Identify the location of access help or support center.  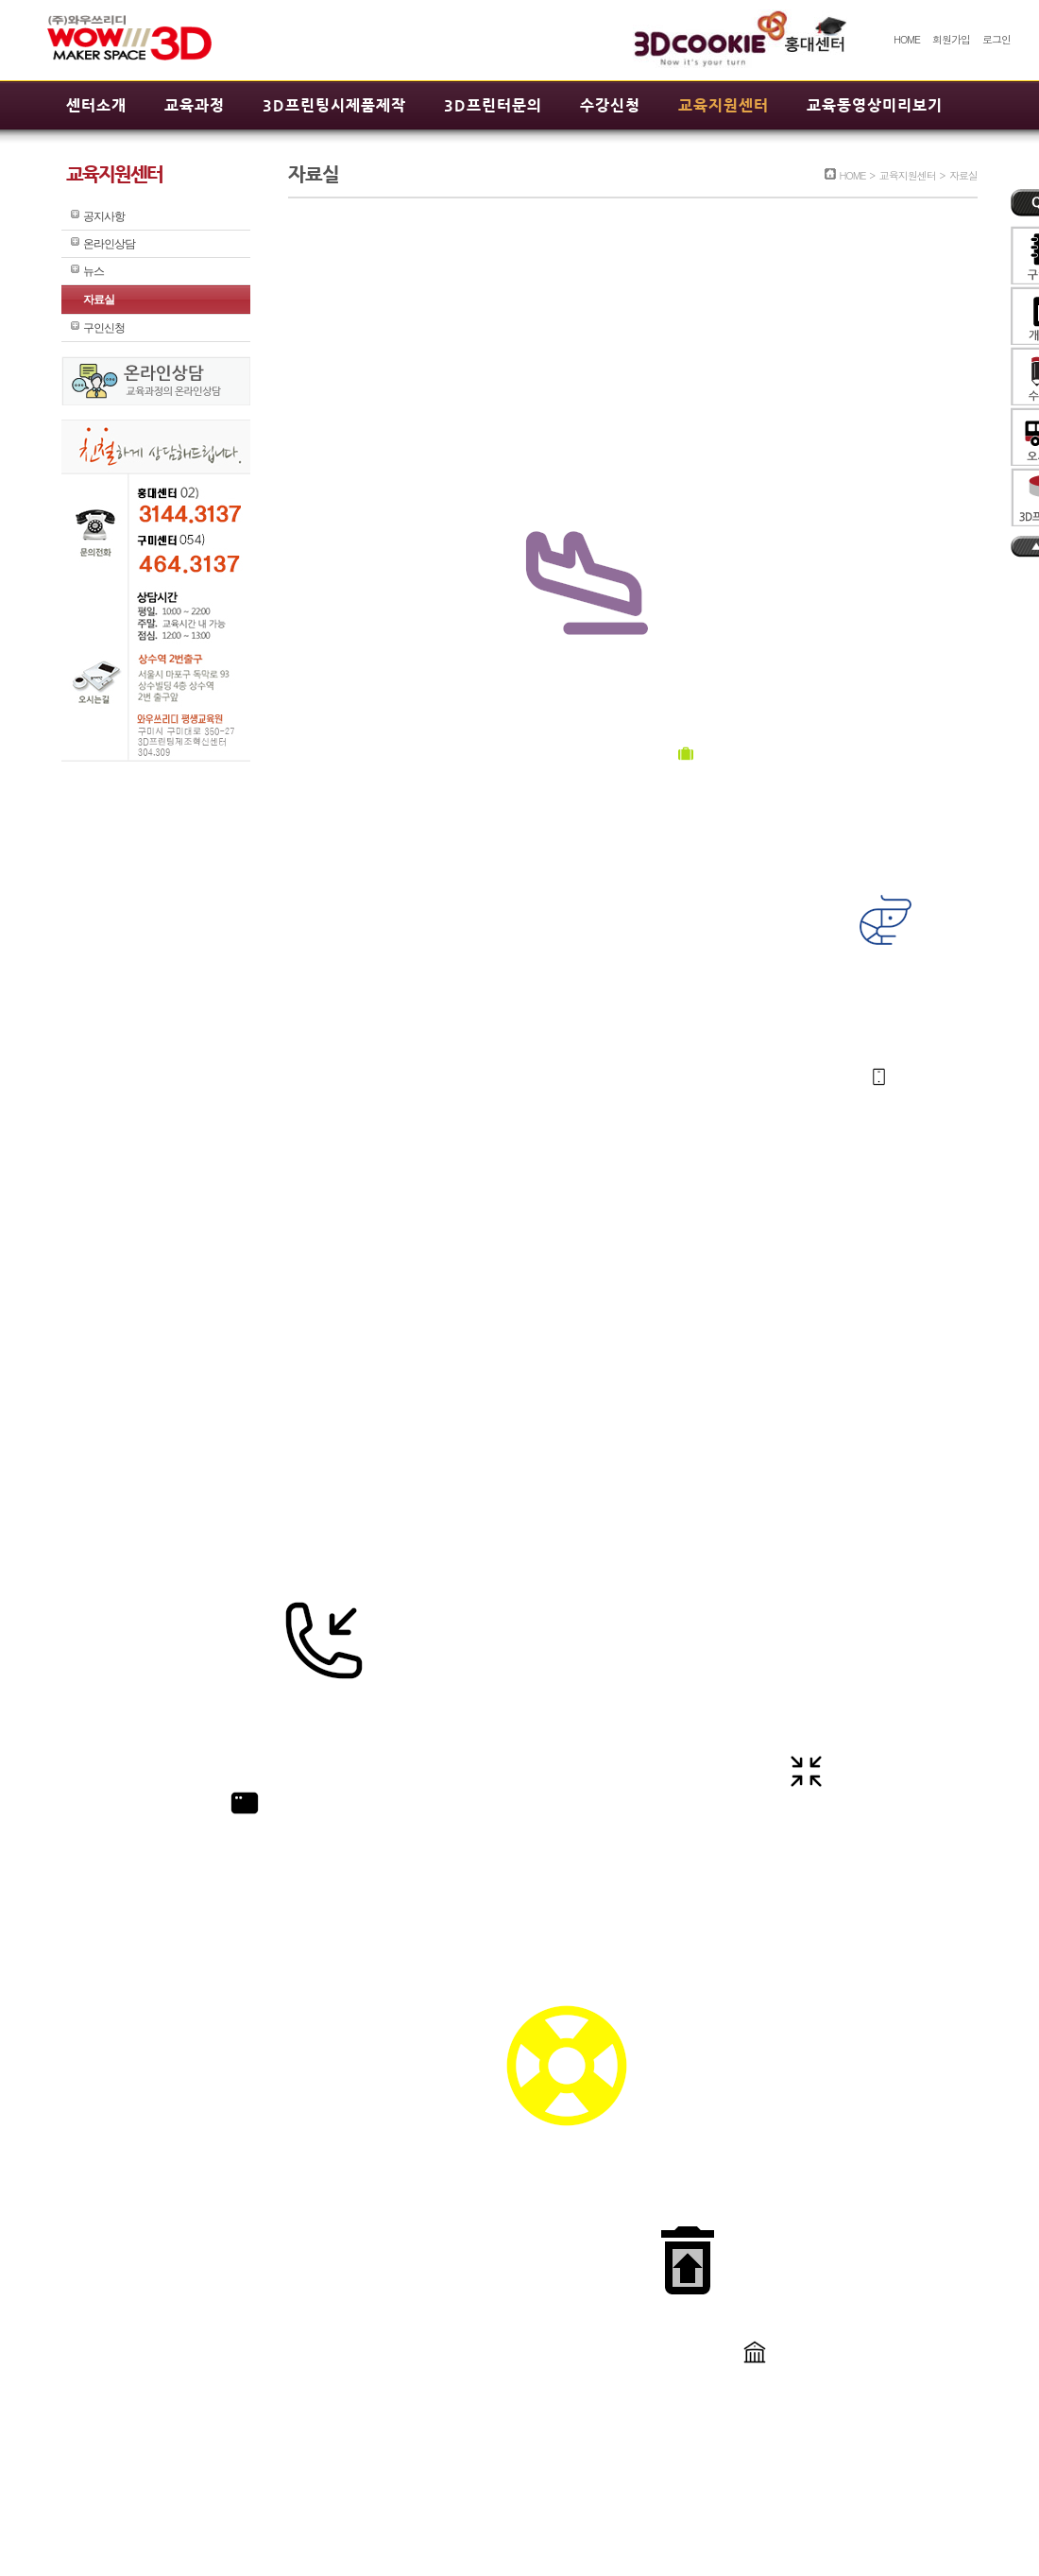
(567, 2066).